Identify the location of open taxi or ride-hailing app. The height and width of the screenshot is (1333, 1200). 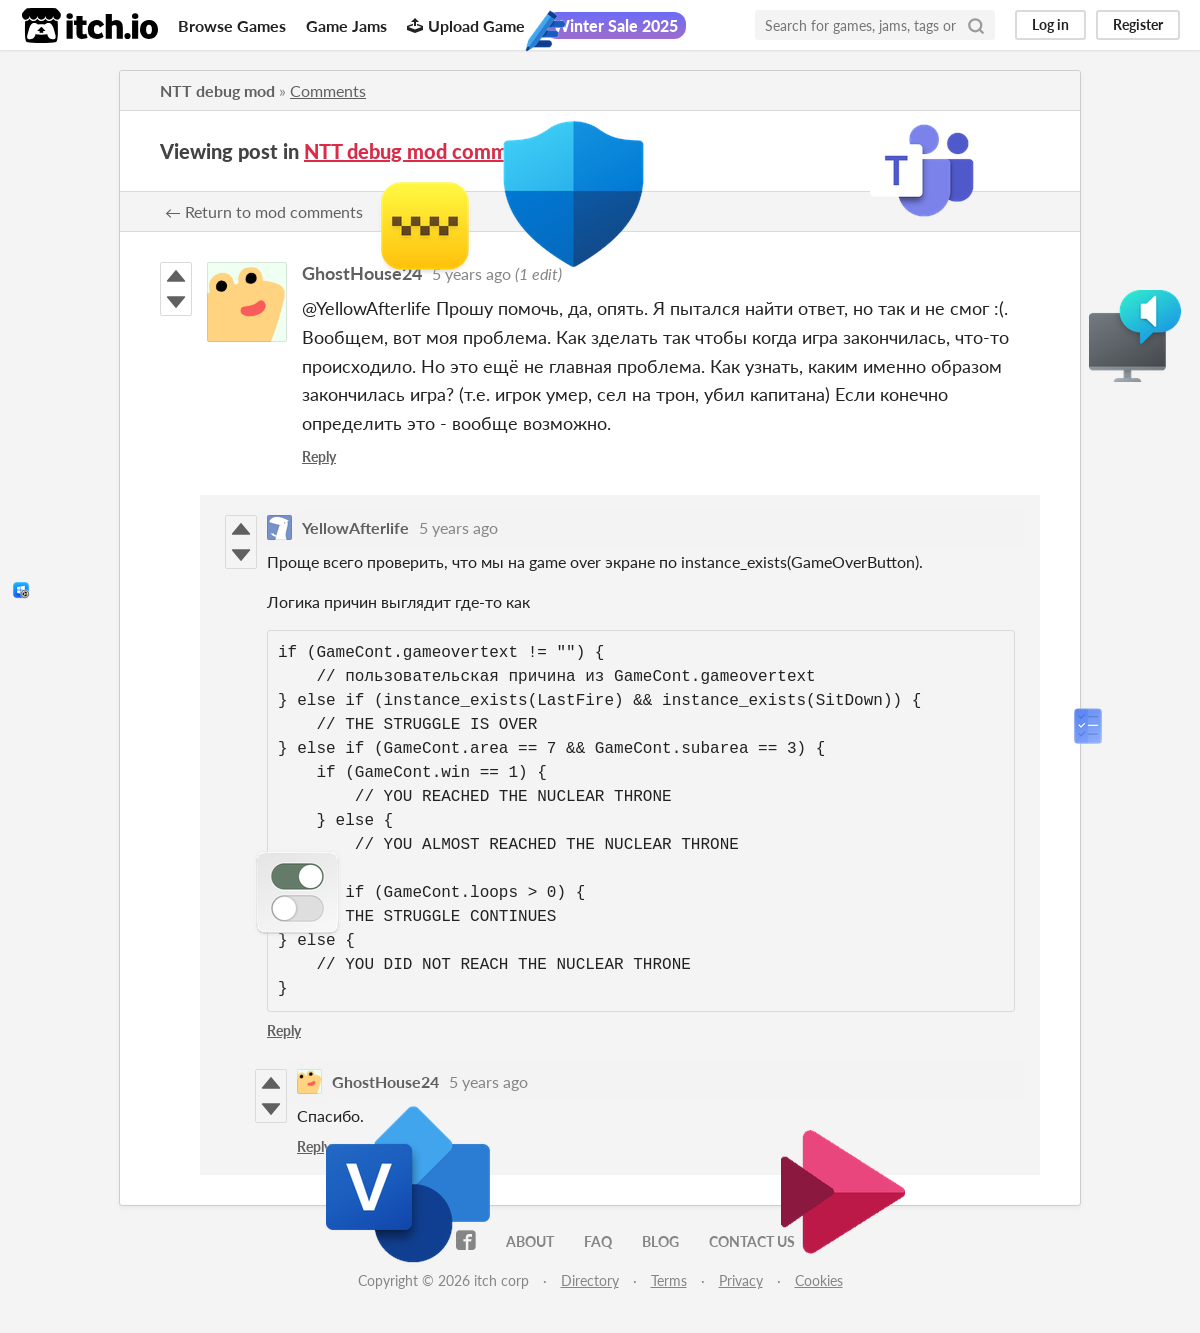
(425, 226).